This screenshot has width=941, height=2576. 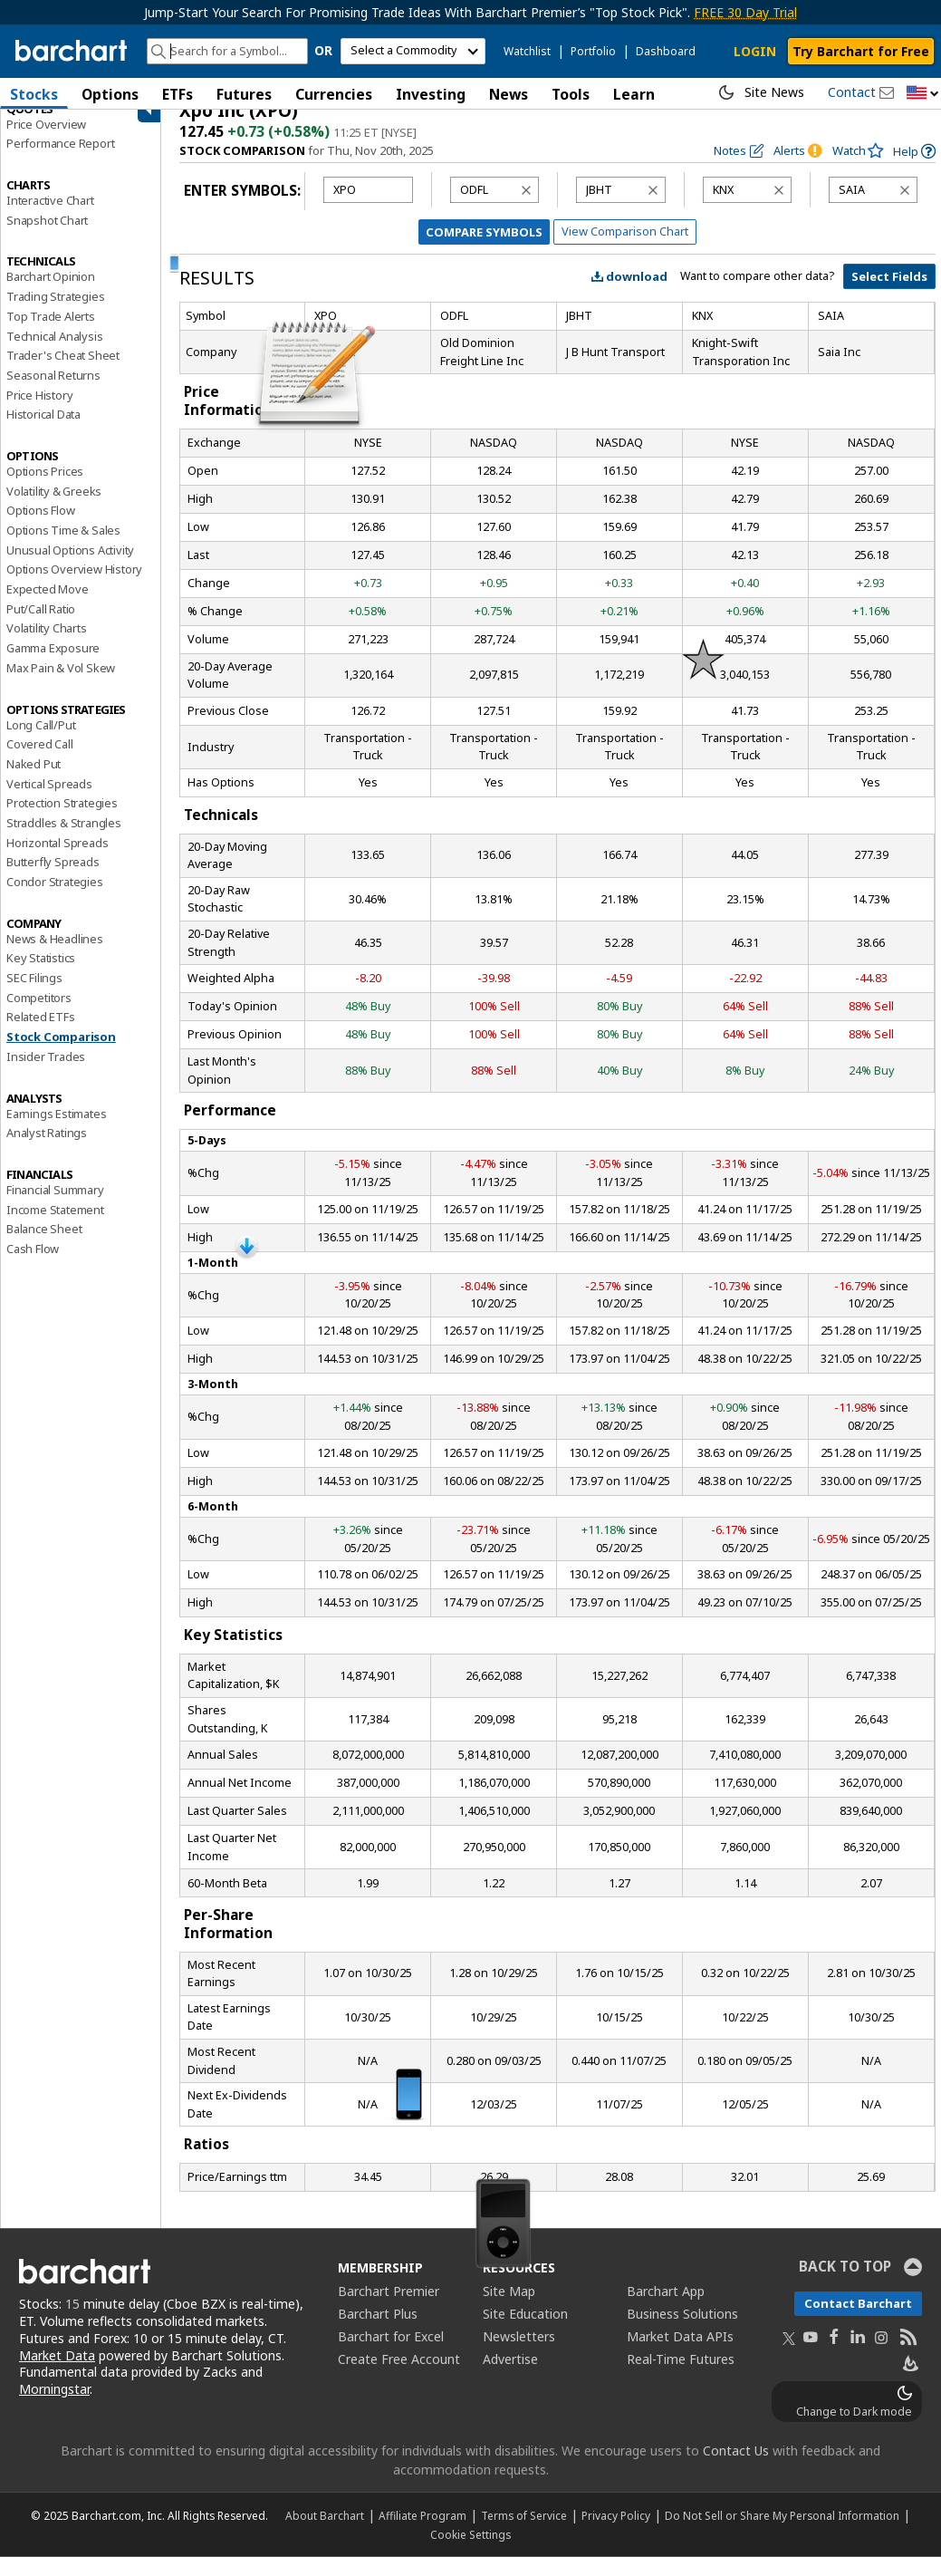 I want to click on drop files here to add to folder, so click(x=203, y=1212).